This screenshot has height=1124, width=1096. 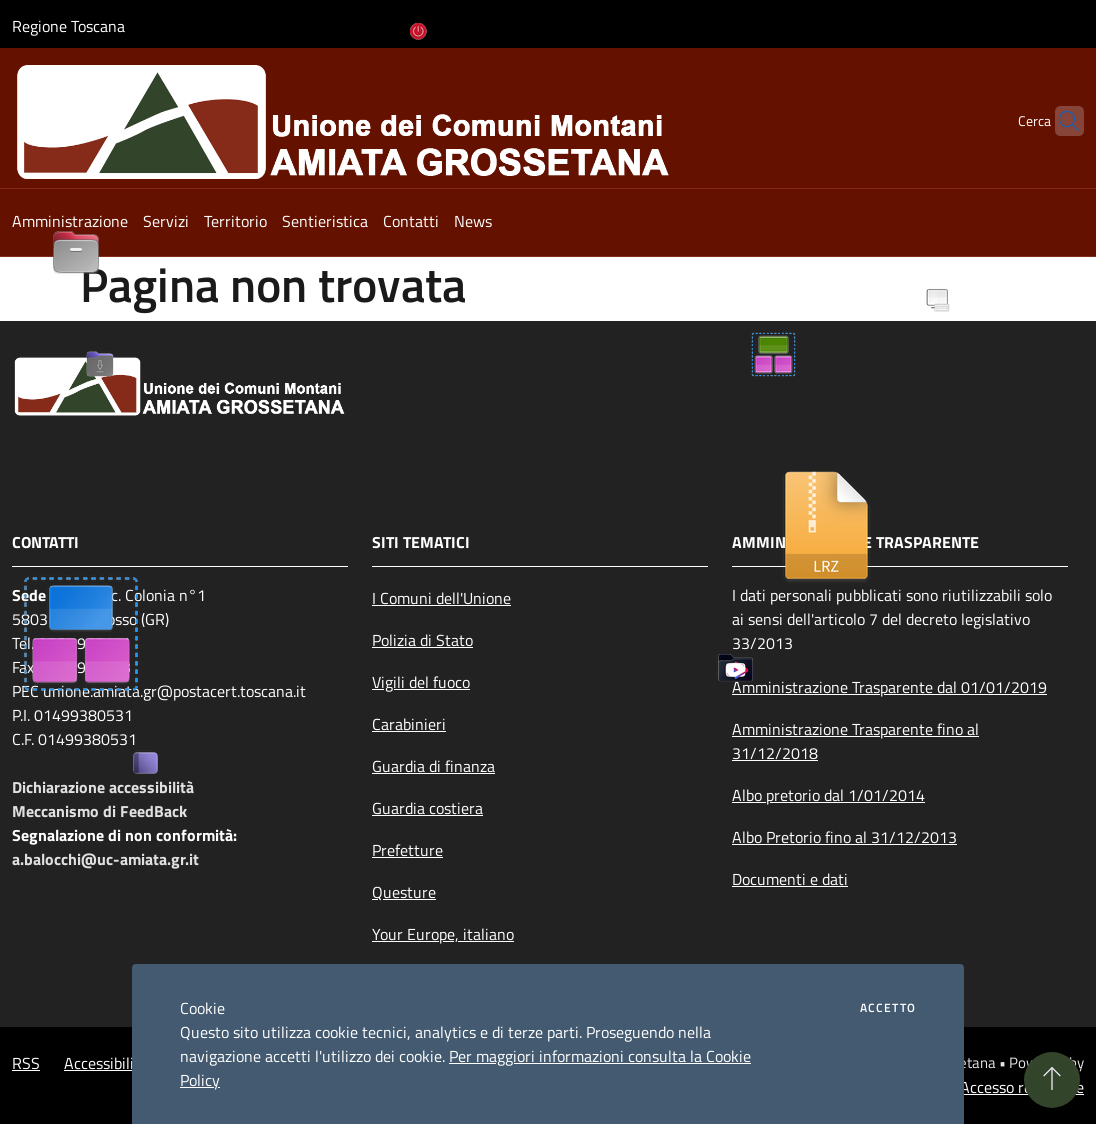 I want to click on select all items in the current view, so click(x=773, y=354).